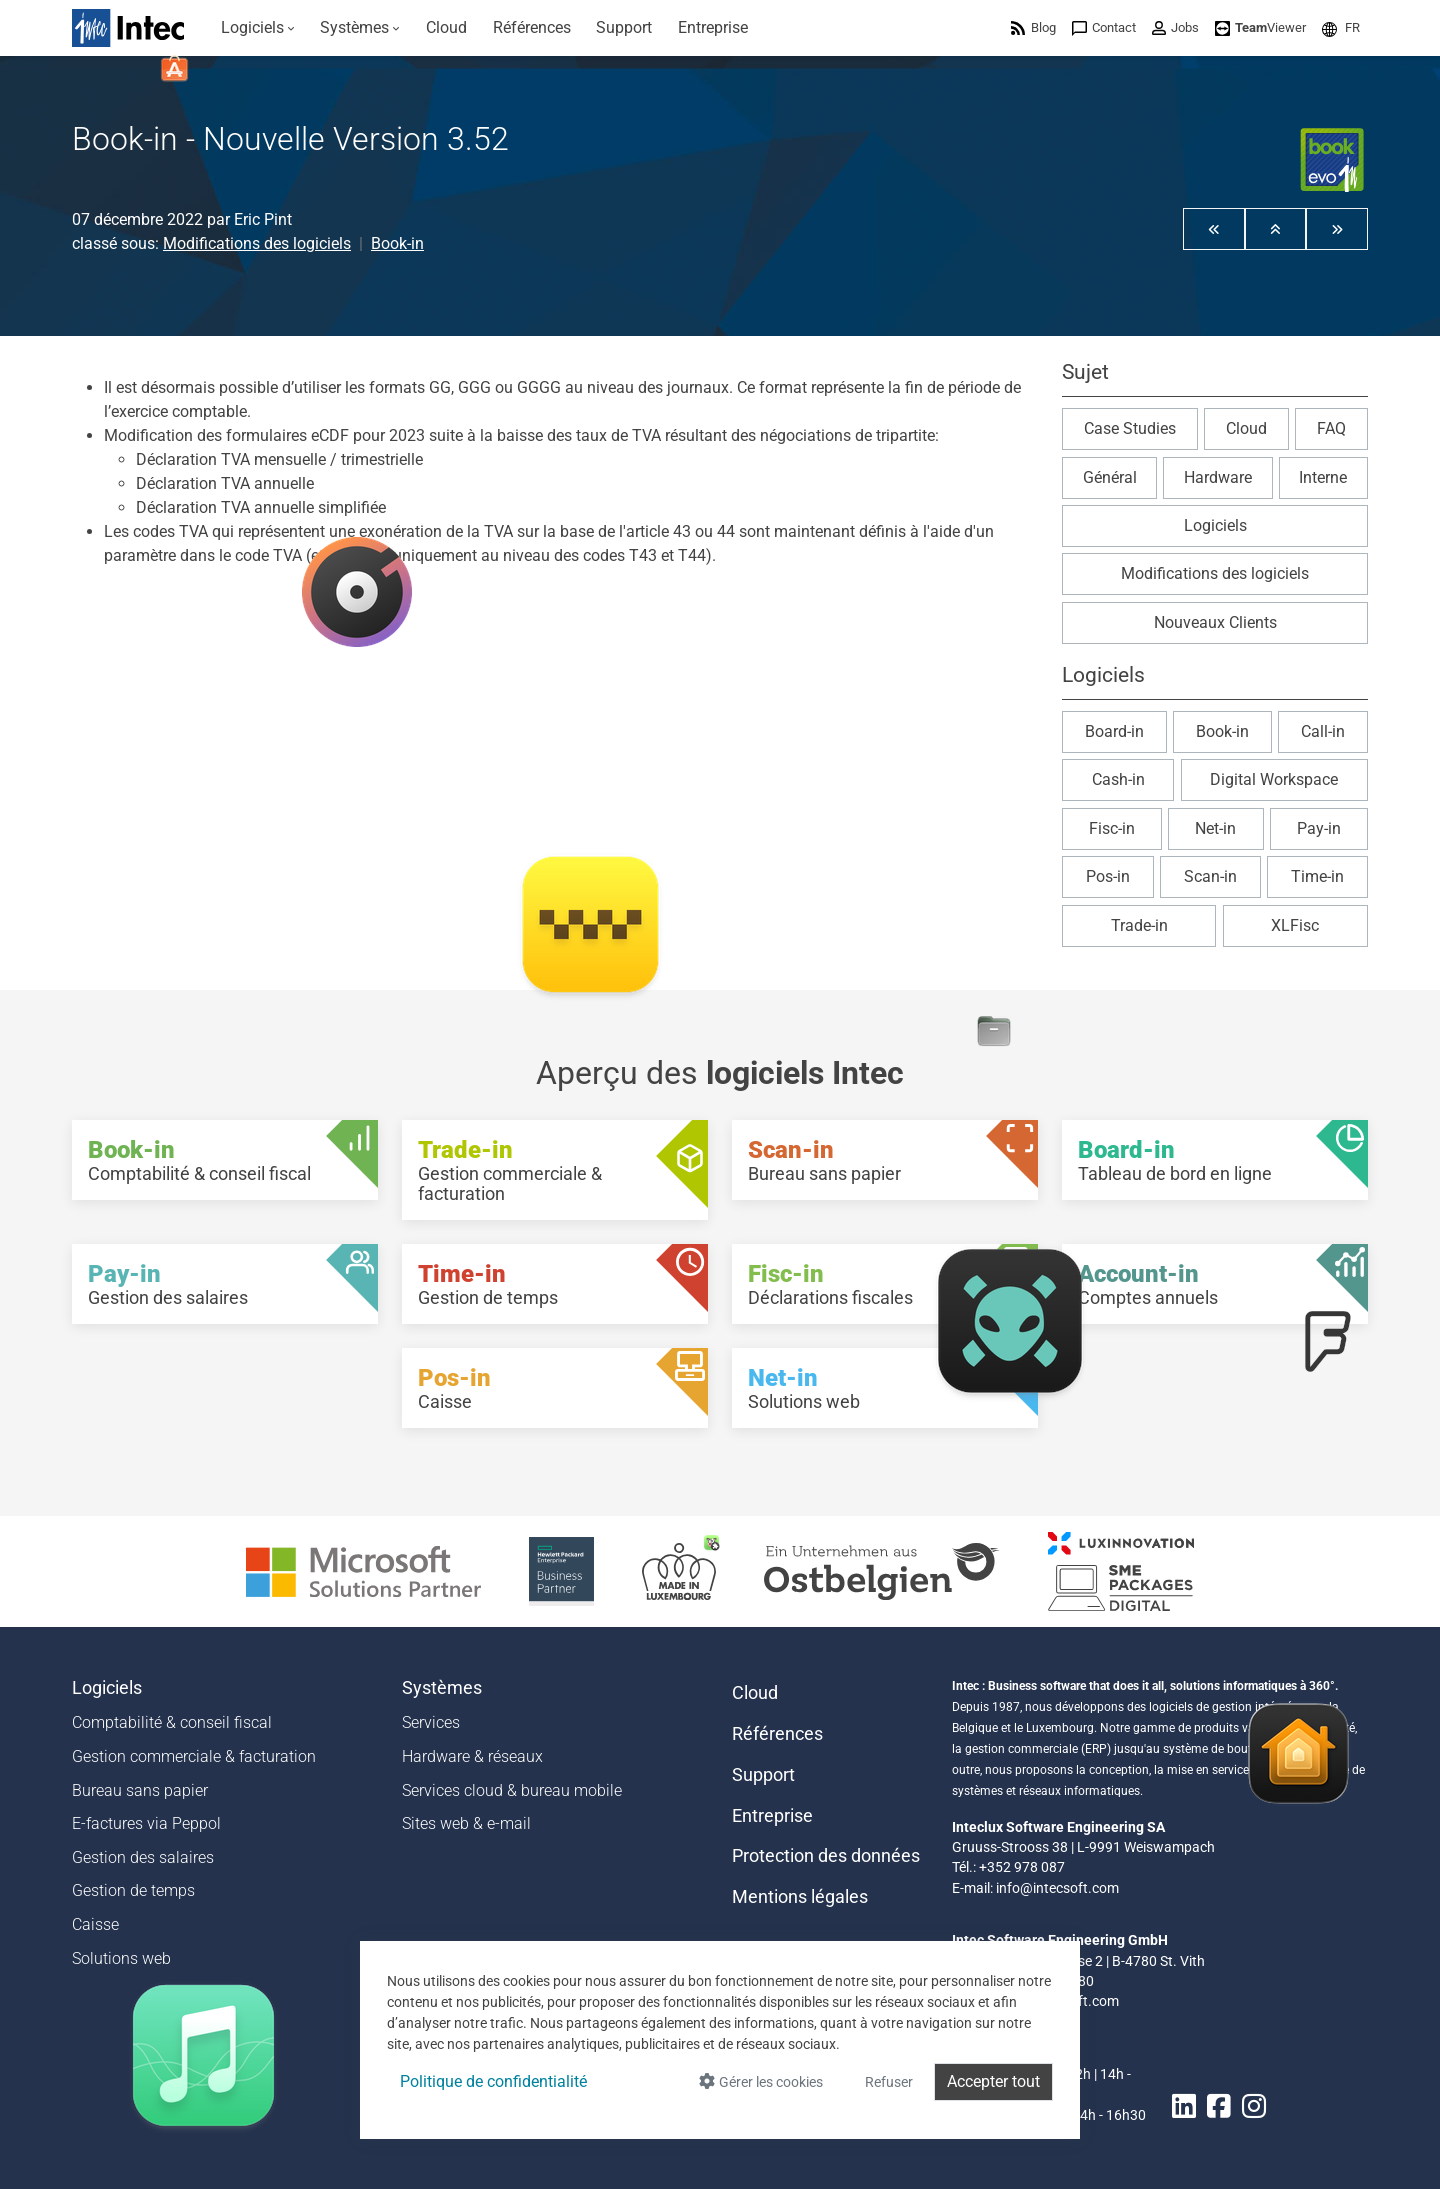 Image resolution: width=1440 pixels, height=2189 pixels. What do you see at coordinates (357, 592) in the screenshot?
I see `open groove music app` at bounding box center [357, 592].